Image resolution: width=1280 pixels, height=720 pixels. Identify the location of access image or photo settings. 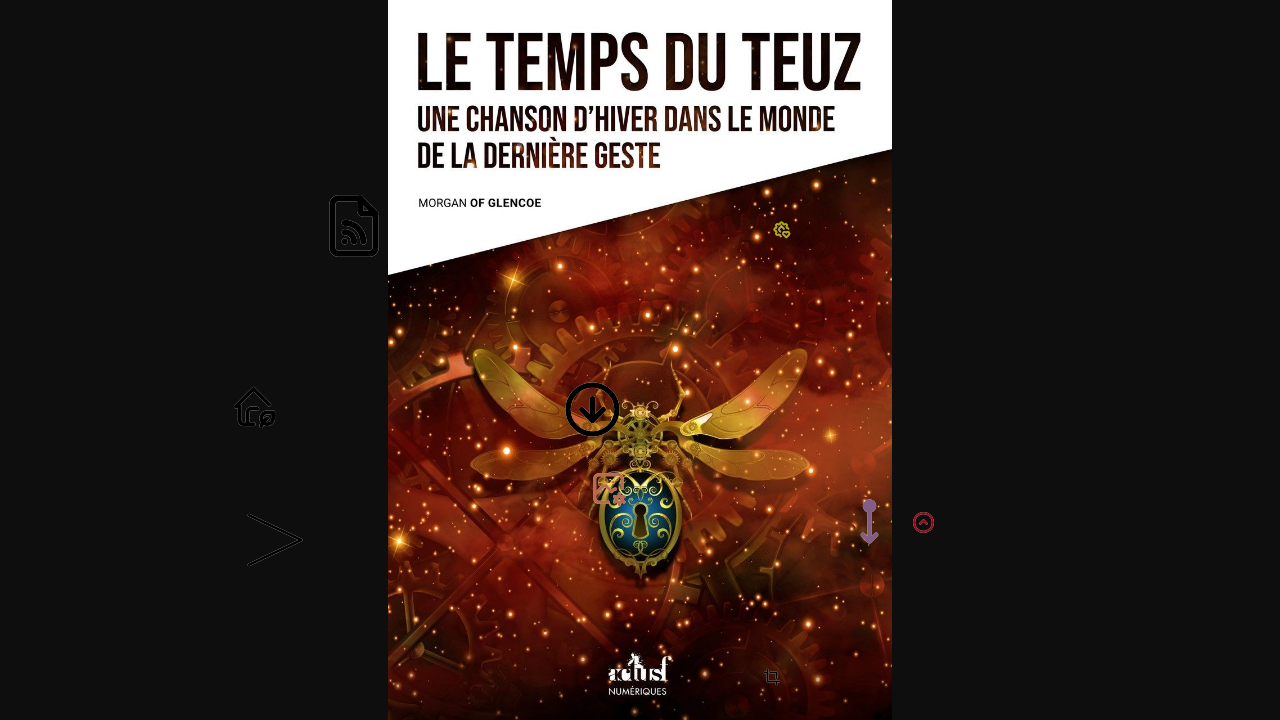
(608, 488).